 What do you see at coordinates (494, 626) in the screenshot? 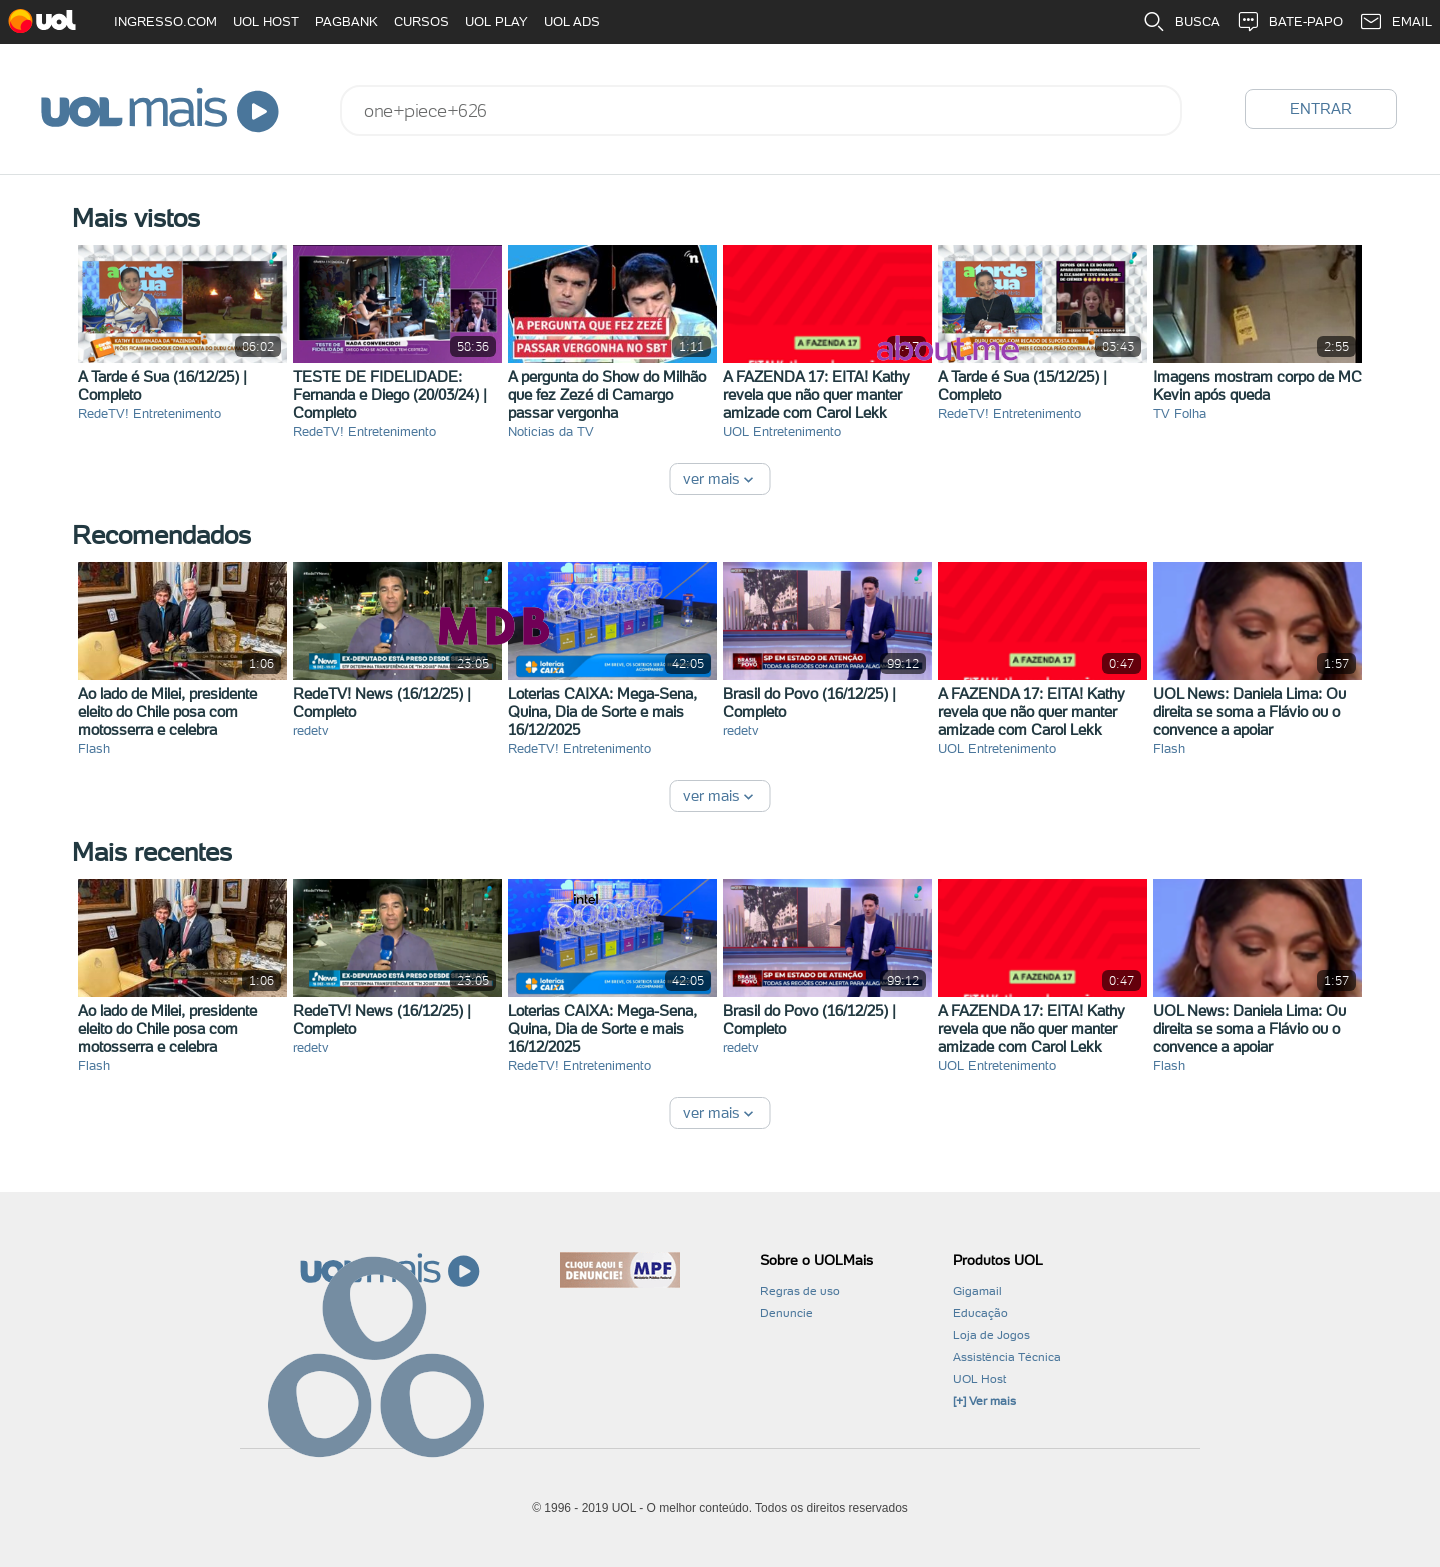
I see `MDBootstrap brand logo` at bounding box center [494, 626].